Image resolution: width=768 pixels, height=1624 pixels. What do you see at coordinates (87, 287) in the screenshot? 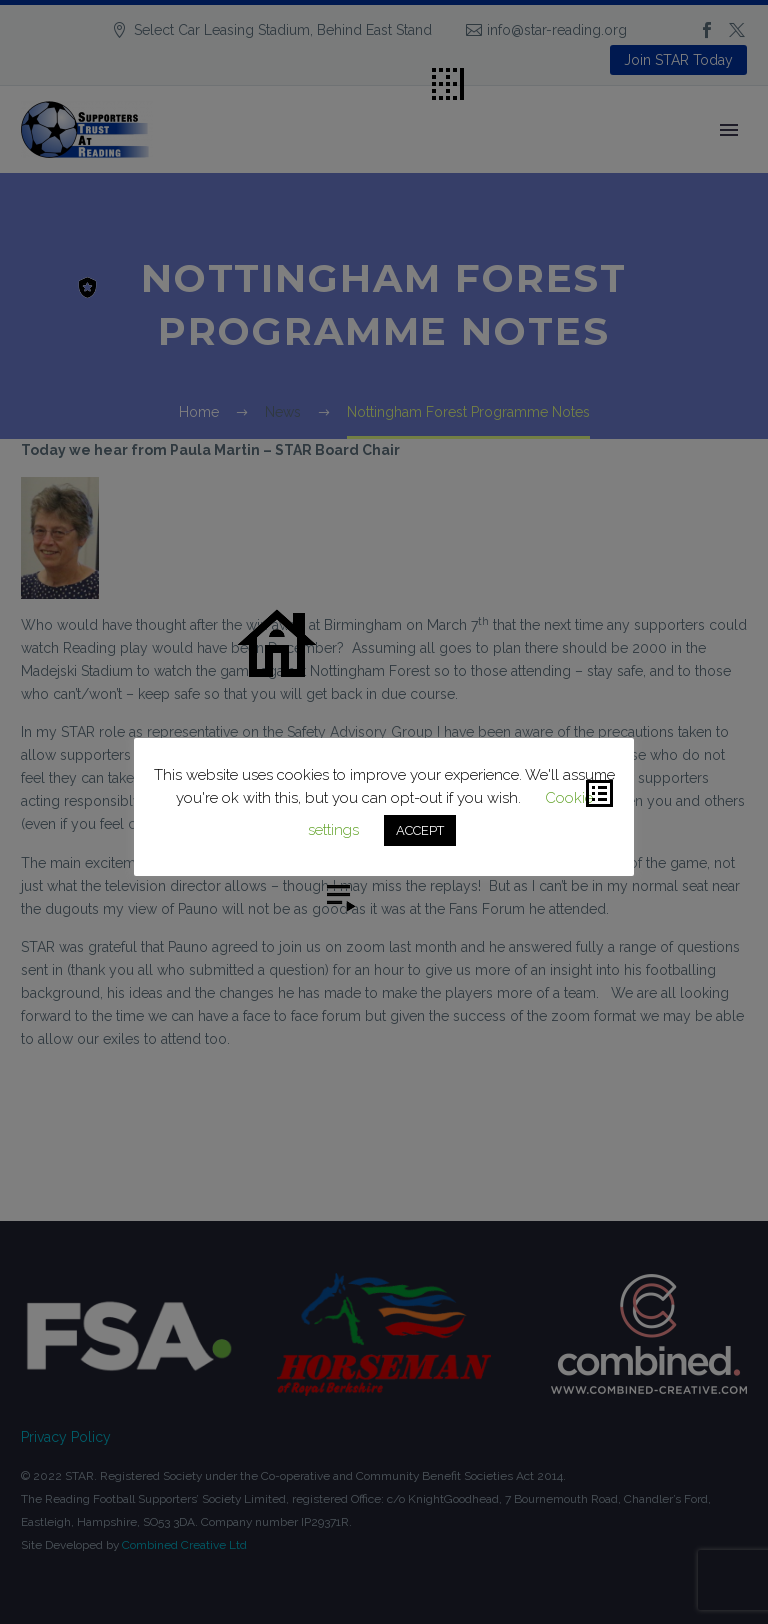
I see `access local police or emergency services` at bounding box center [87, 287].